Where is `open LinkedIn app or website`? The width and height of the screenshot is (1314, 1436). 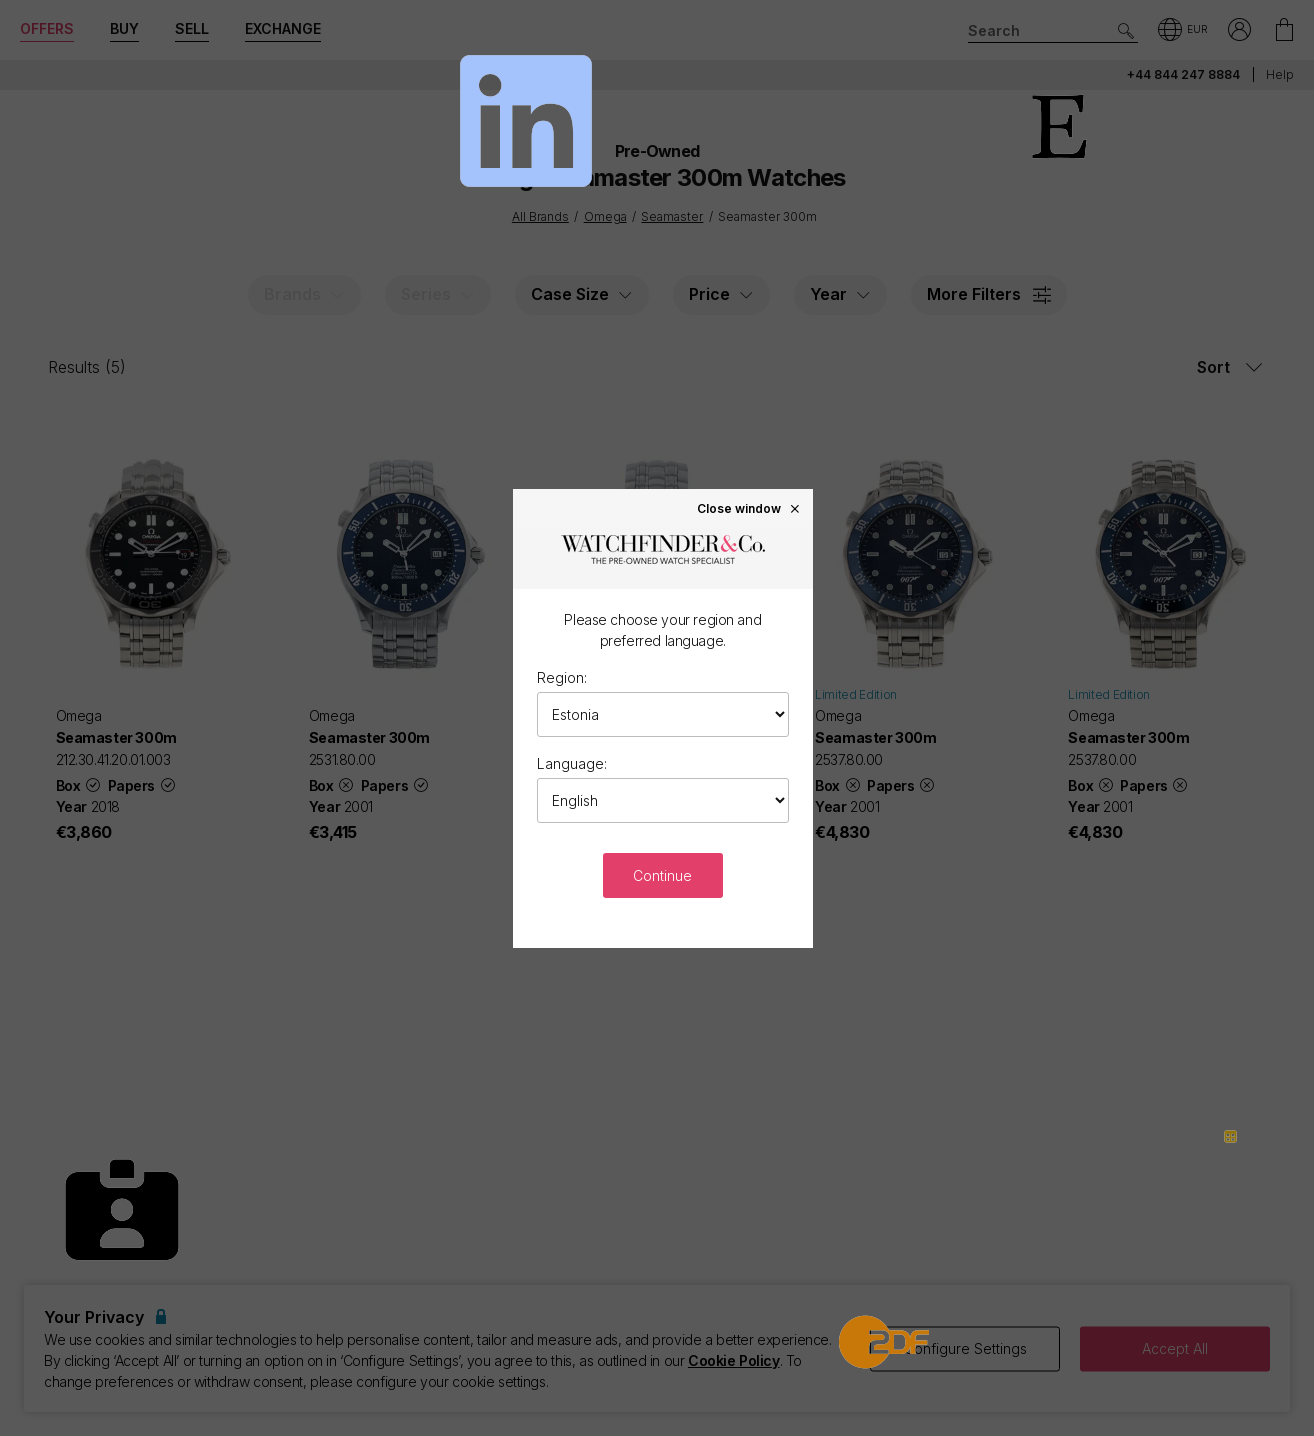
open LinkedIn app or website is located at coordinates (526, 121).